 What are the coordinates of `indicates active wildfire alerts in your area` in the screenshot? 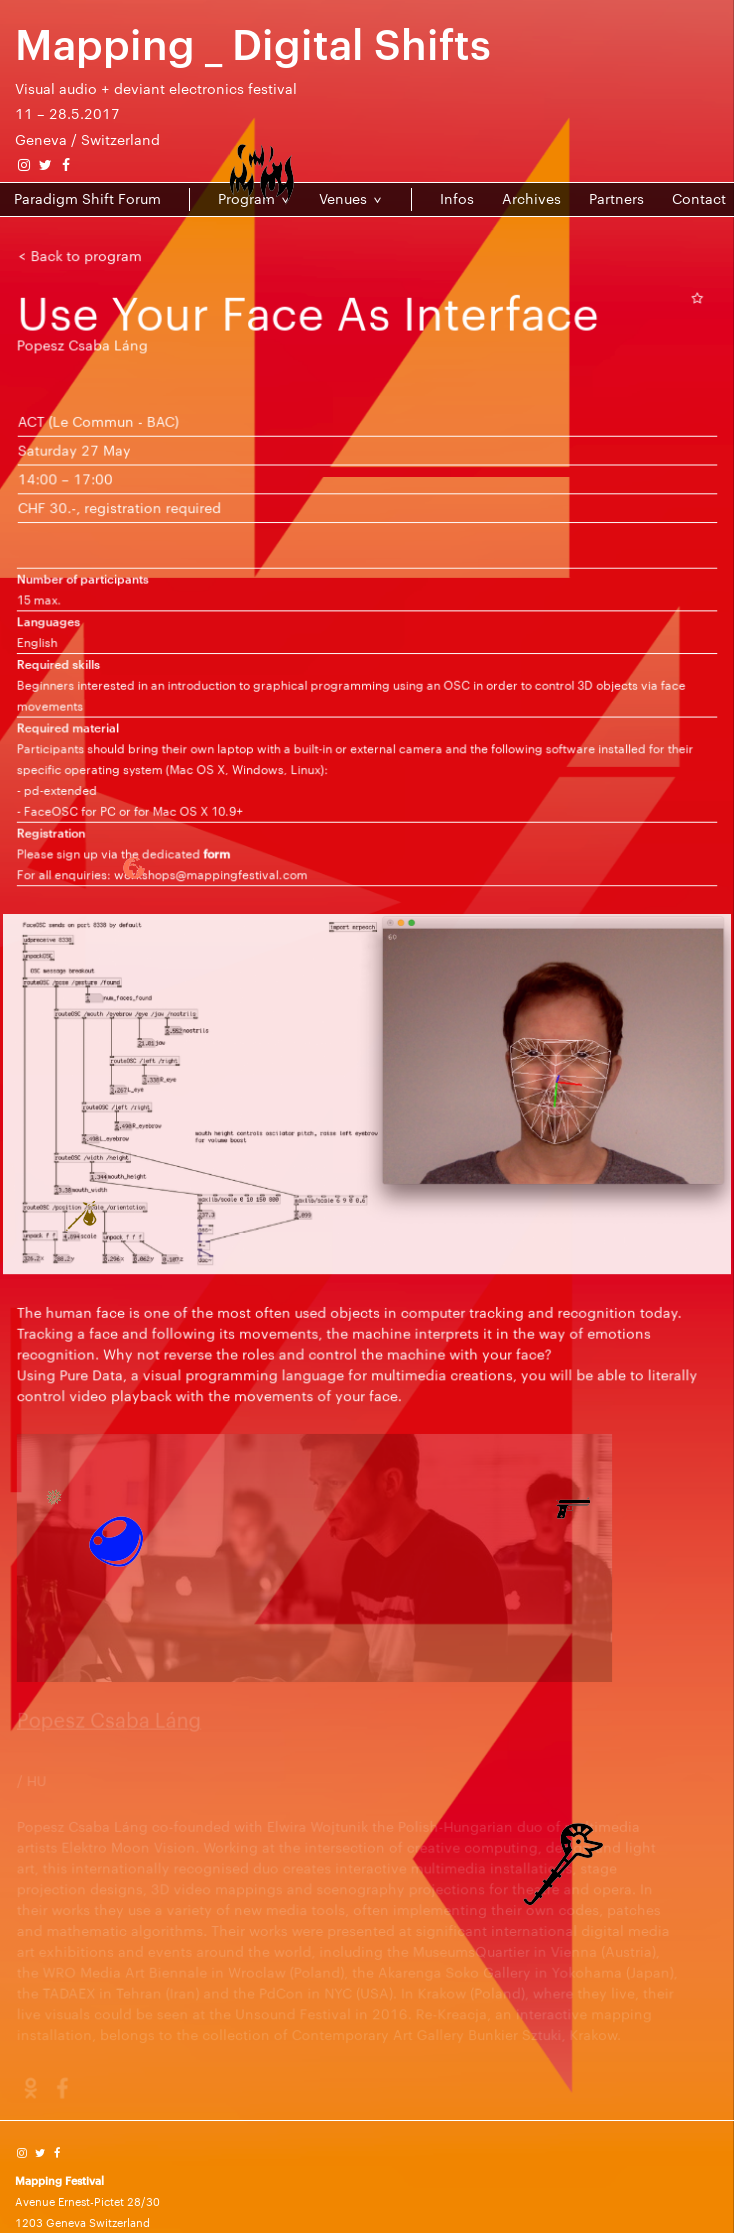 It's located at (261, 176).